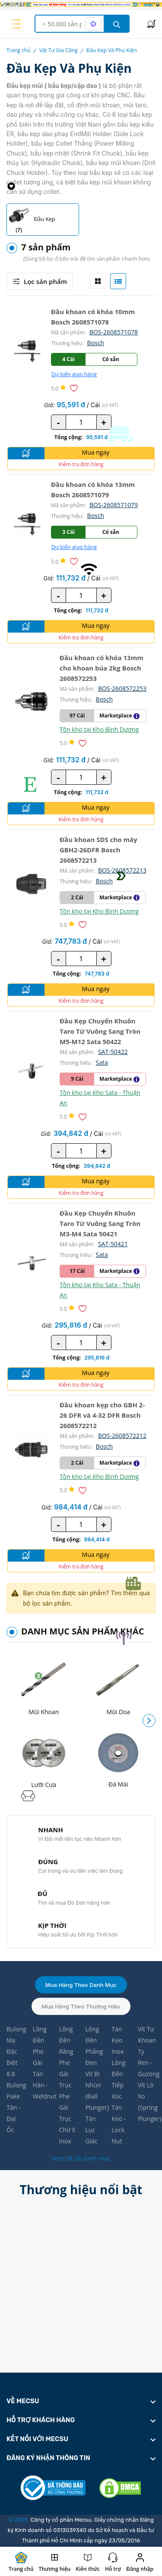 The height and width of the screenshot is (2576, 162). I want to click on indicates republican party affiliation, so click(121, 434).